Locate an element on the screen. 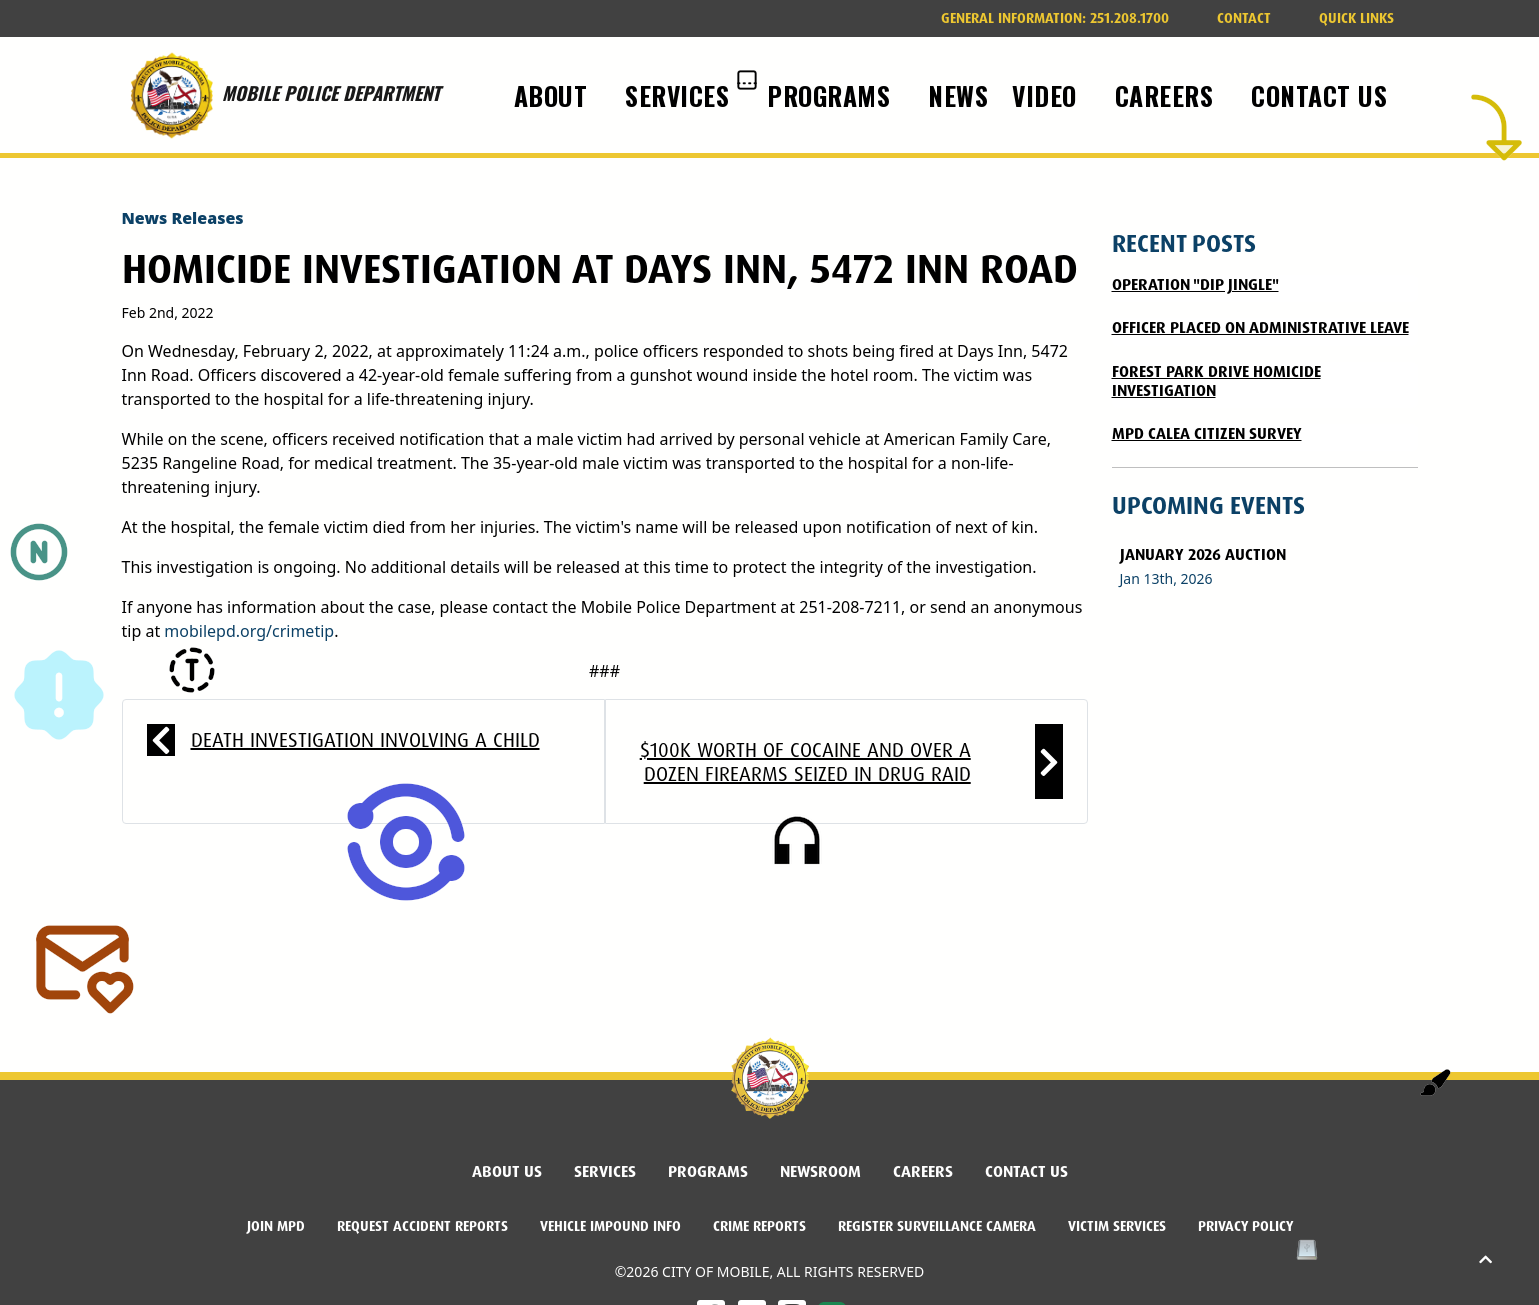 The width and height of the screenshot is (1539, 1305). navigate to the next item below is located at coordinates (1496, 127).